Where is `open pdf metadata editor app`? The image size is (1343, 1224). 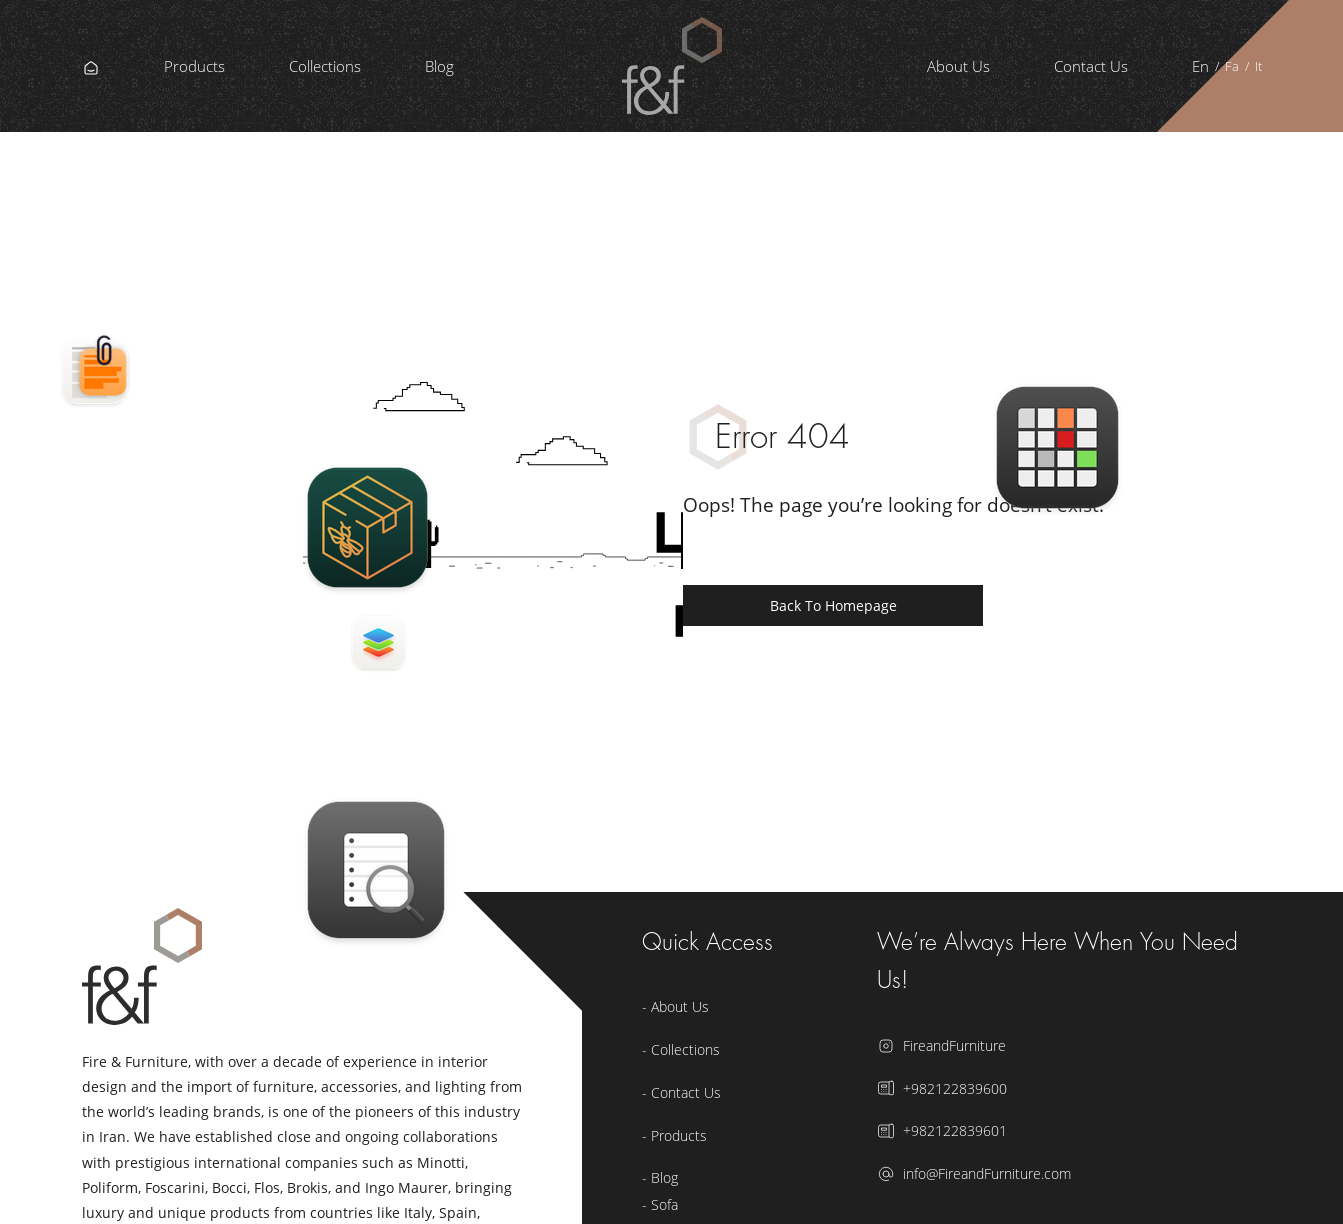
open pdf metadata editor app is located at coordinates (94, 372).